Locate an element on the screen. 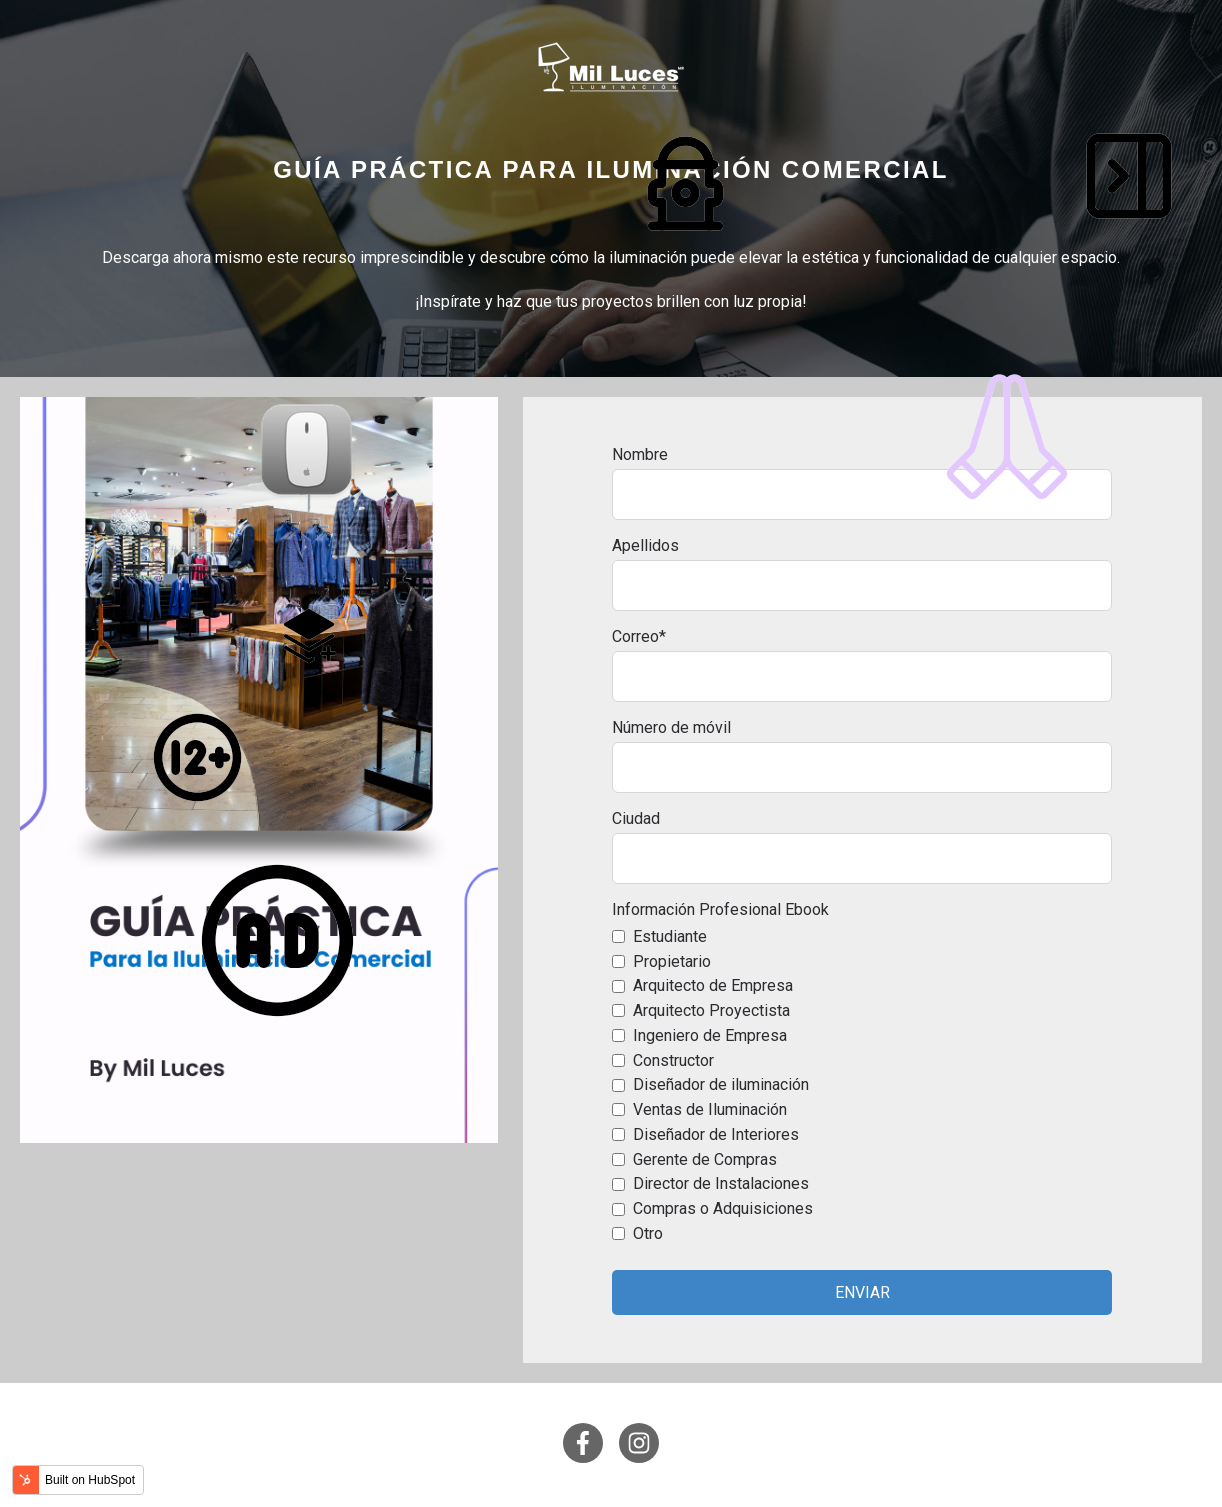 The height and width of the screenshot is (1507, 1222). indicates content rated for ages 12 and older is located at coordinates (197, 757).